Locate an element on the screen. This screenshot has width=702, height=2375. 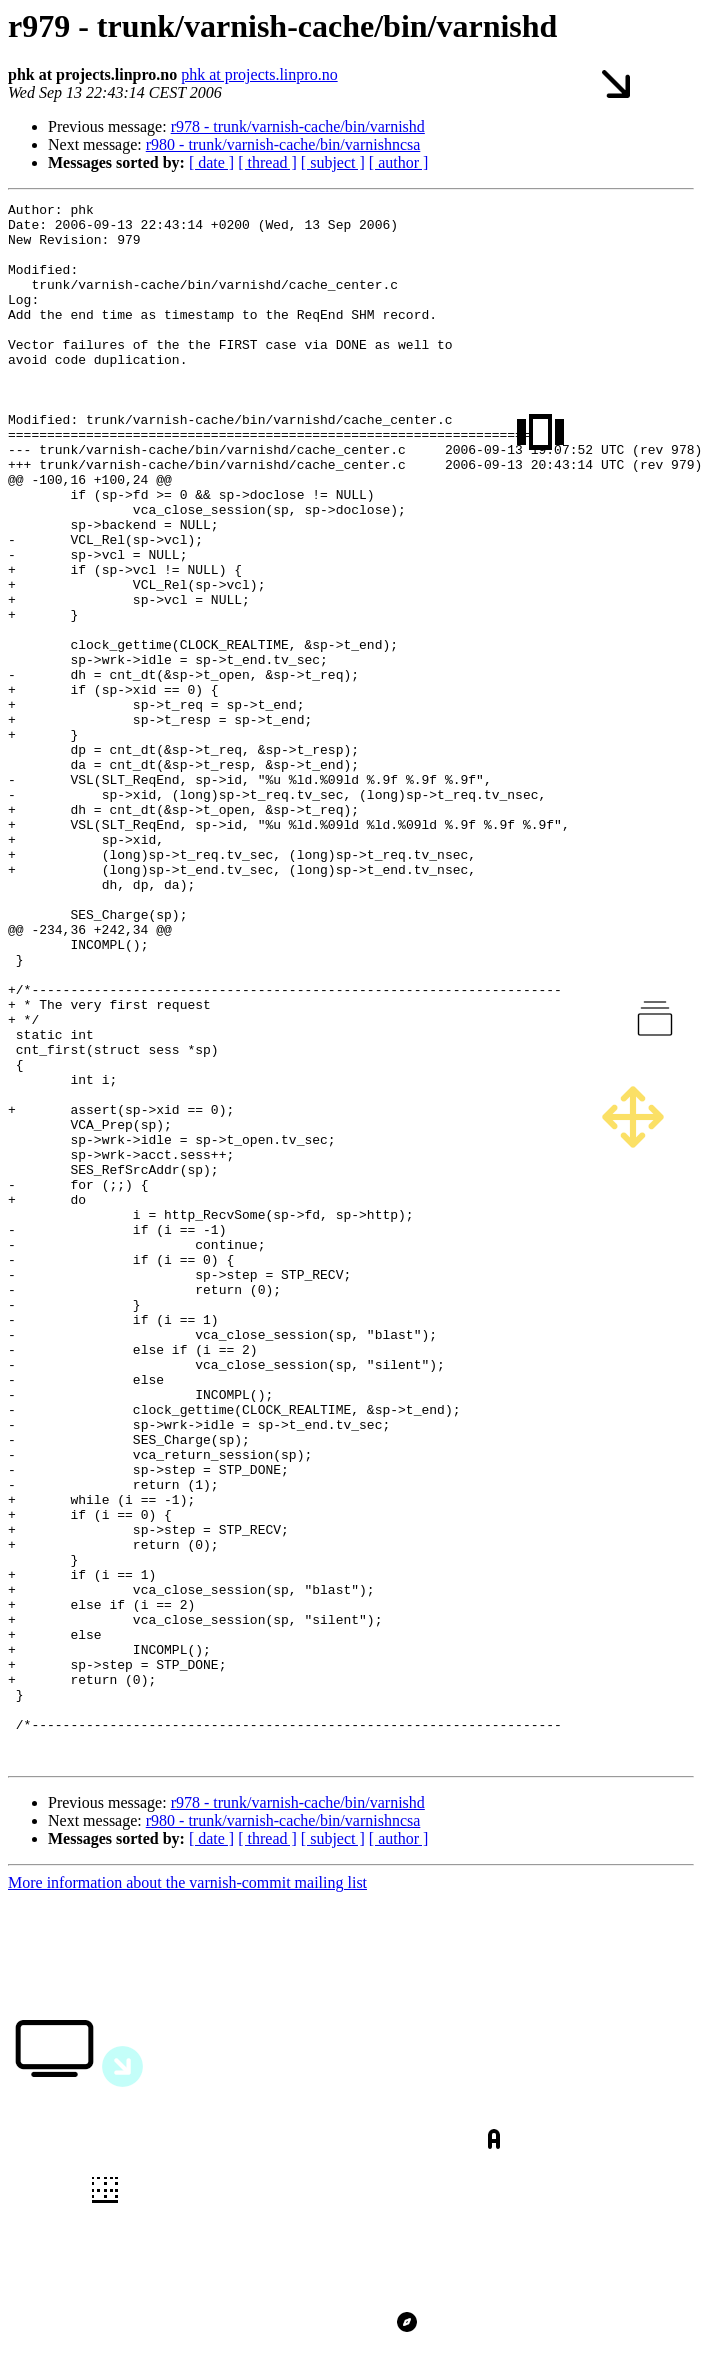
access TV or video streaming features is located at coordinates (54, 2048).